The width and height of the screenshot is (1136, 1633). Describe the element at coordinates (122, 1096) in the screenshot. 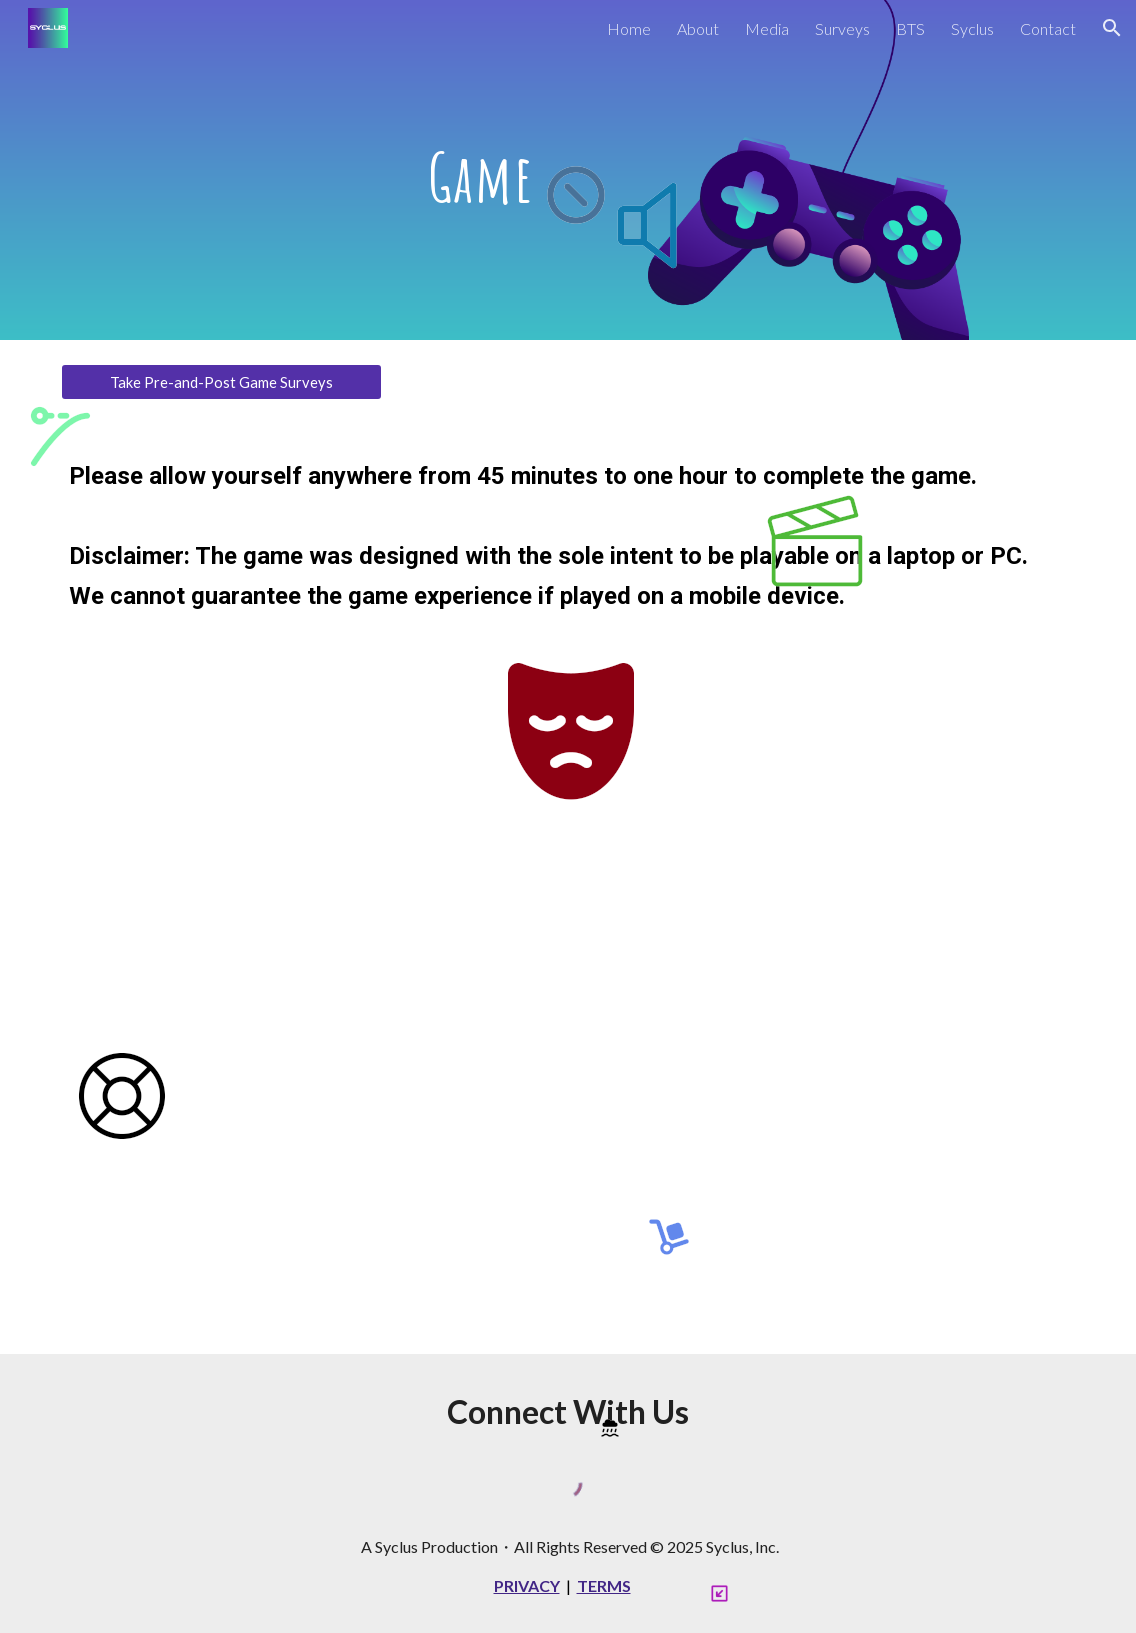

I see `access help or support` at that location.